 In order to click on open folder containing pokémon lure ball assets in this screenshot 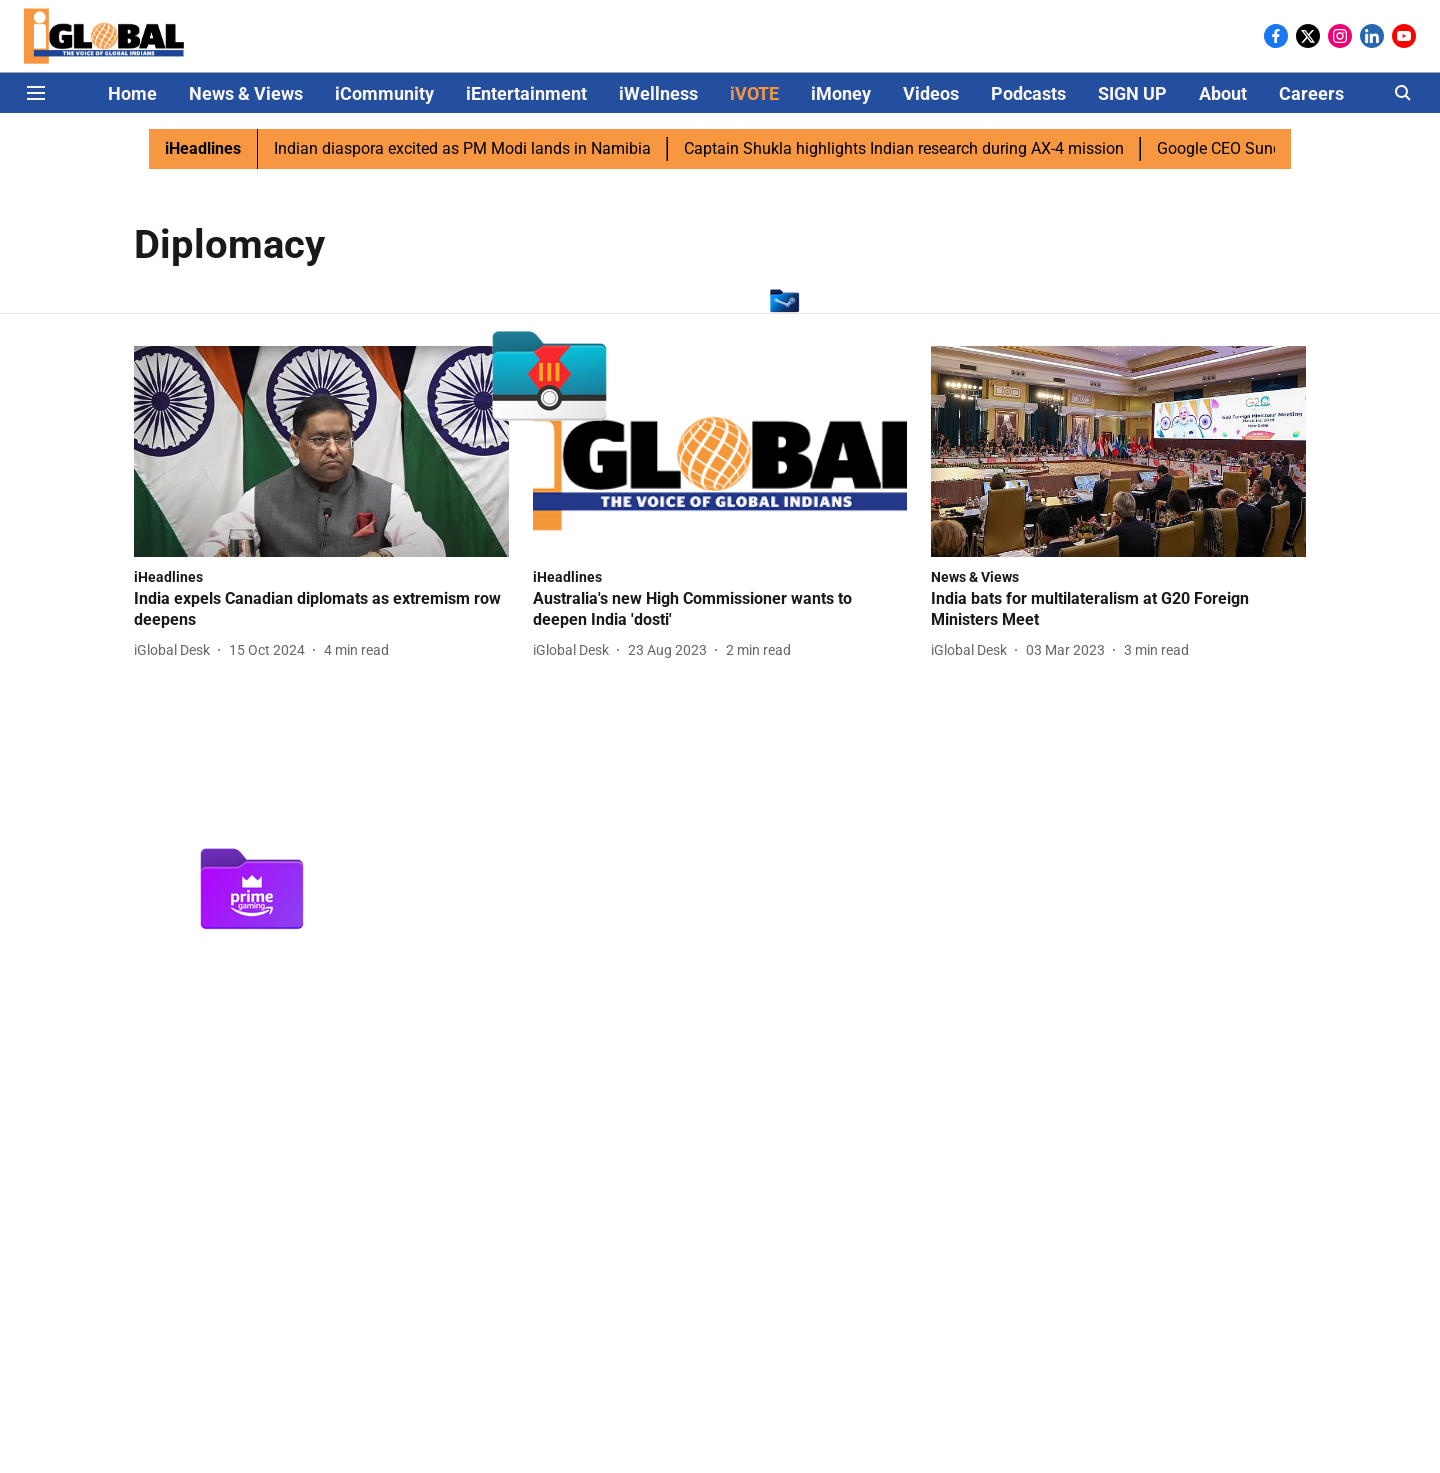, I will do `click(549, 379)`.